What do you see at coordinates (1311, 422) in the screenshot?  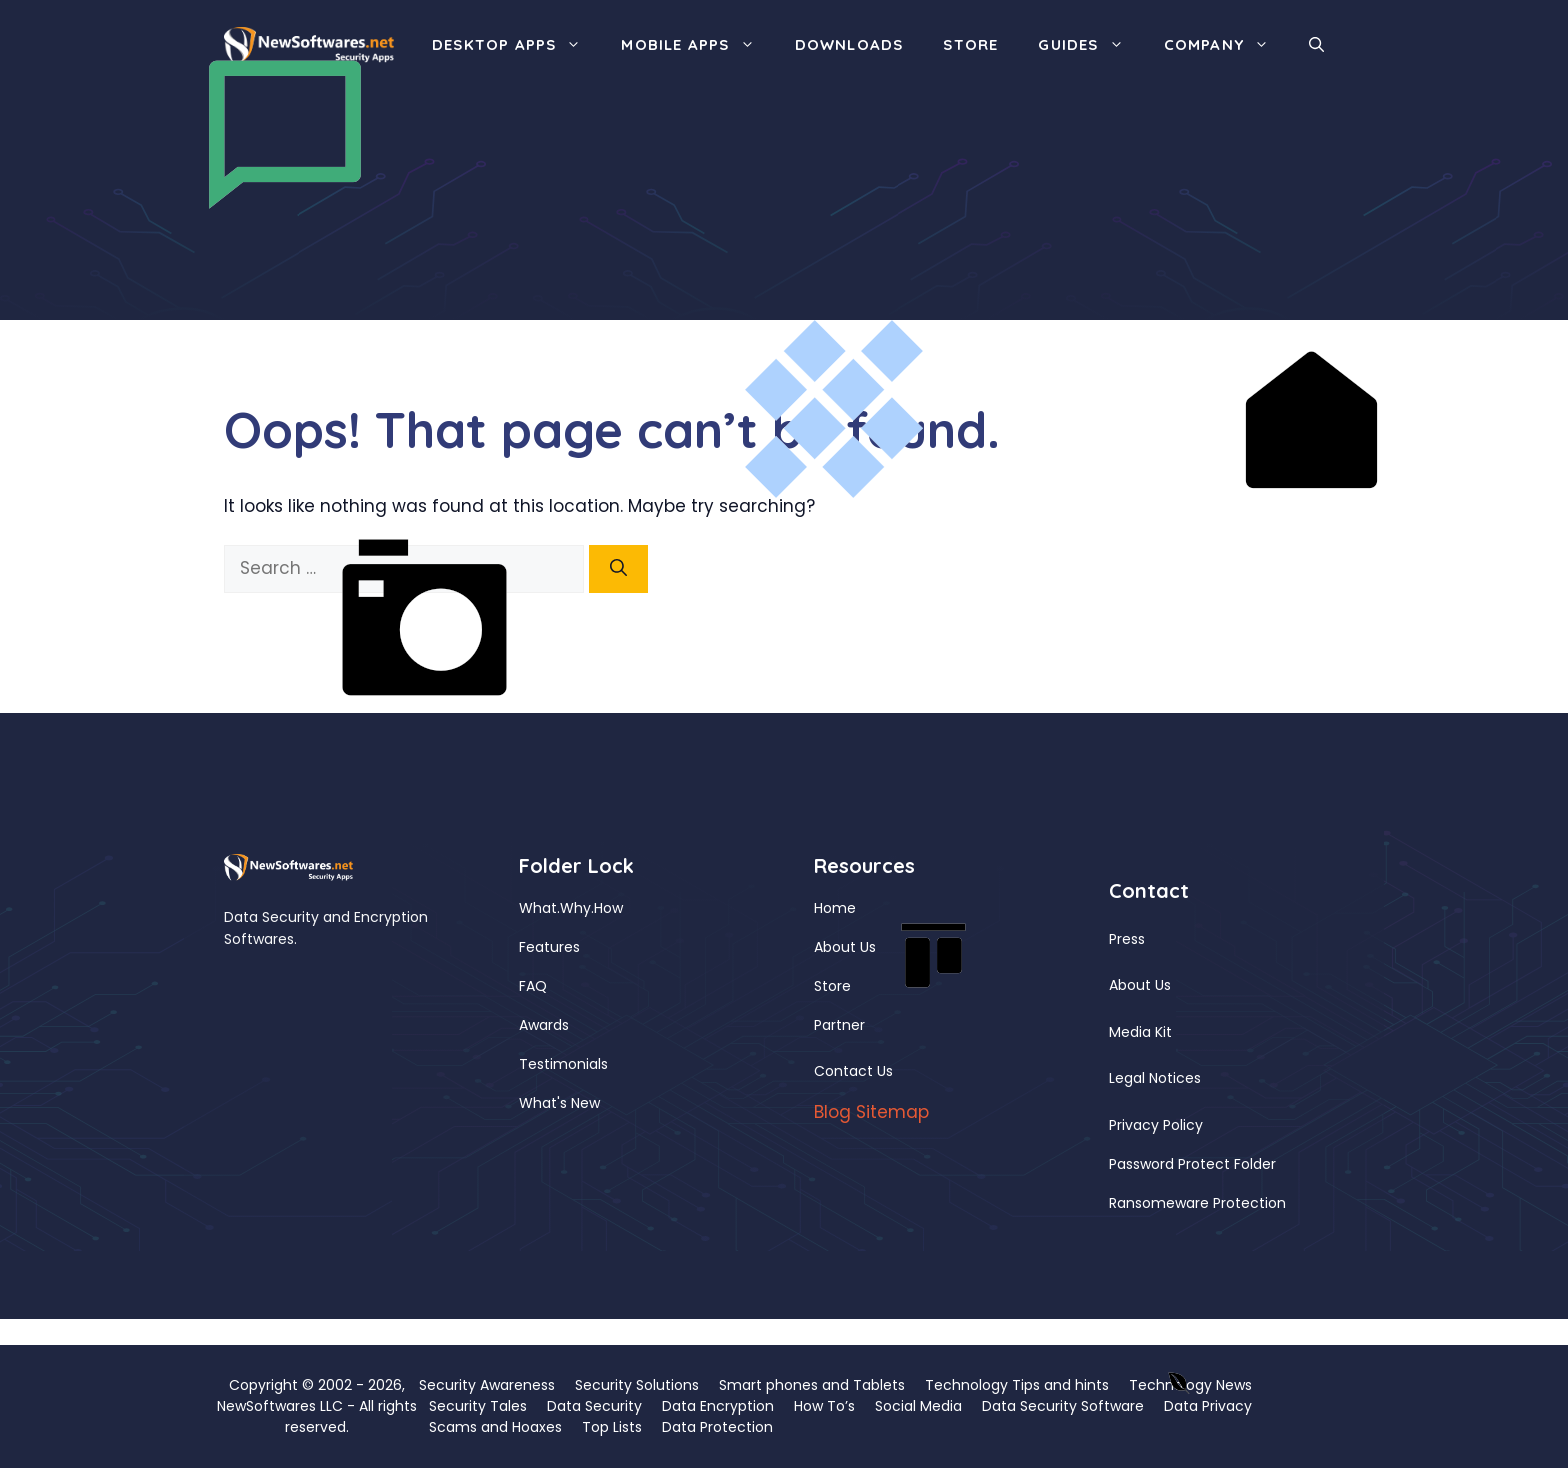 I see `navigate to home screen` at bounding box center [1311, 422].